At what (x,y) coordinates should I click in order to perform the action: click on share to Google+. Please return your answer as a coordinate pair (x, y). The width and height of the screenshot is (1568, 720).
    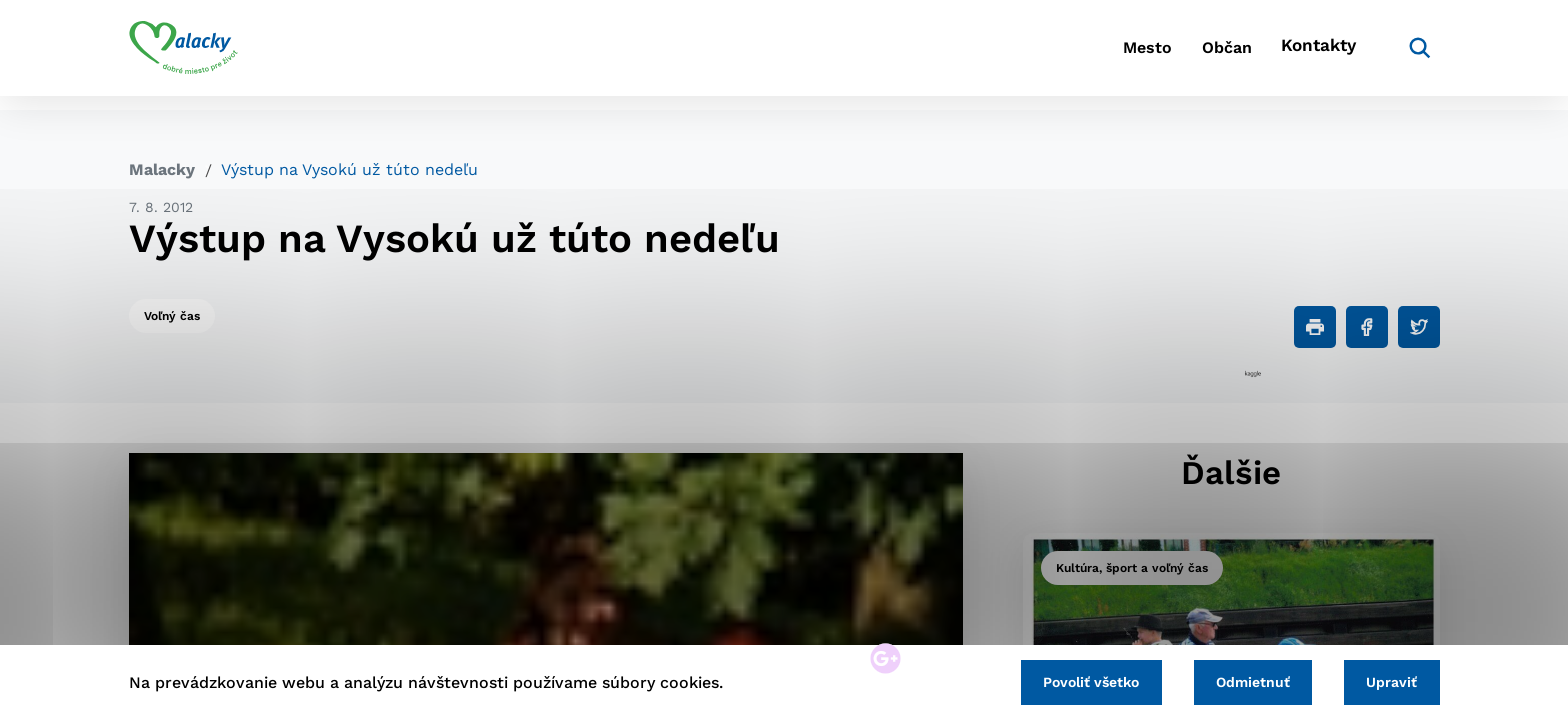
    Looking at the image, I should click on (885, 658).